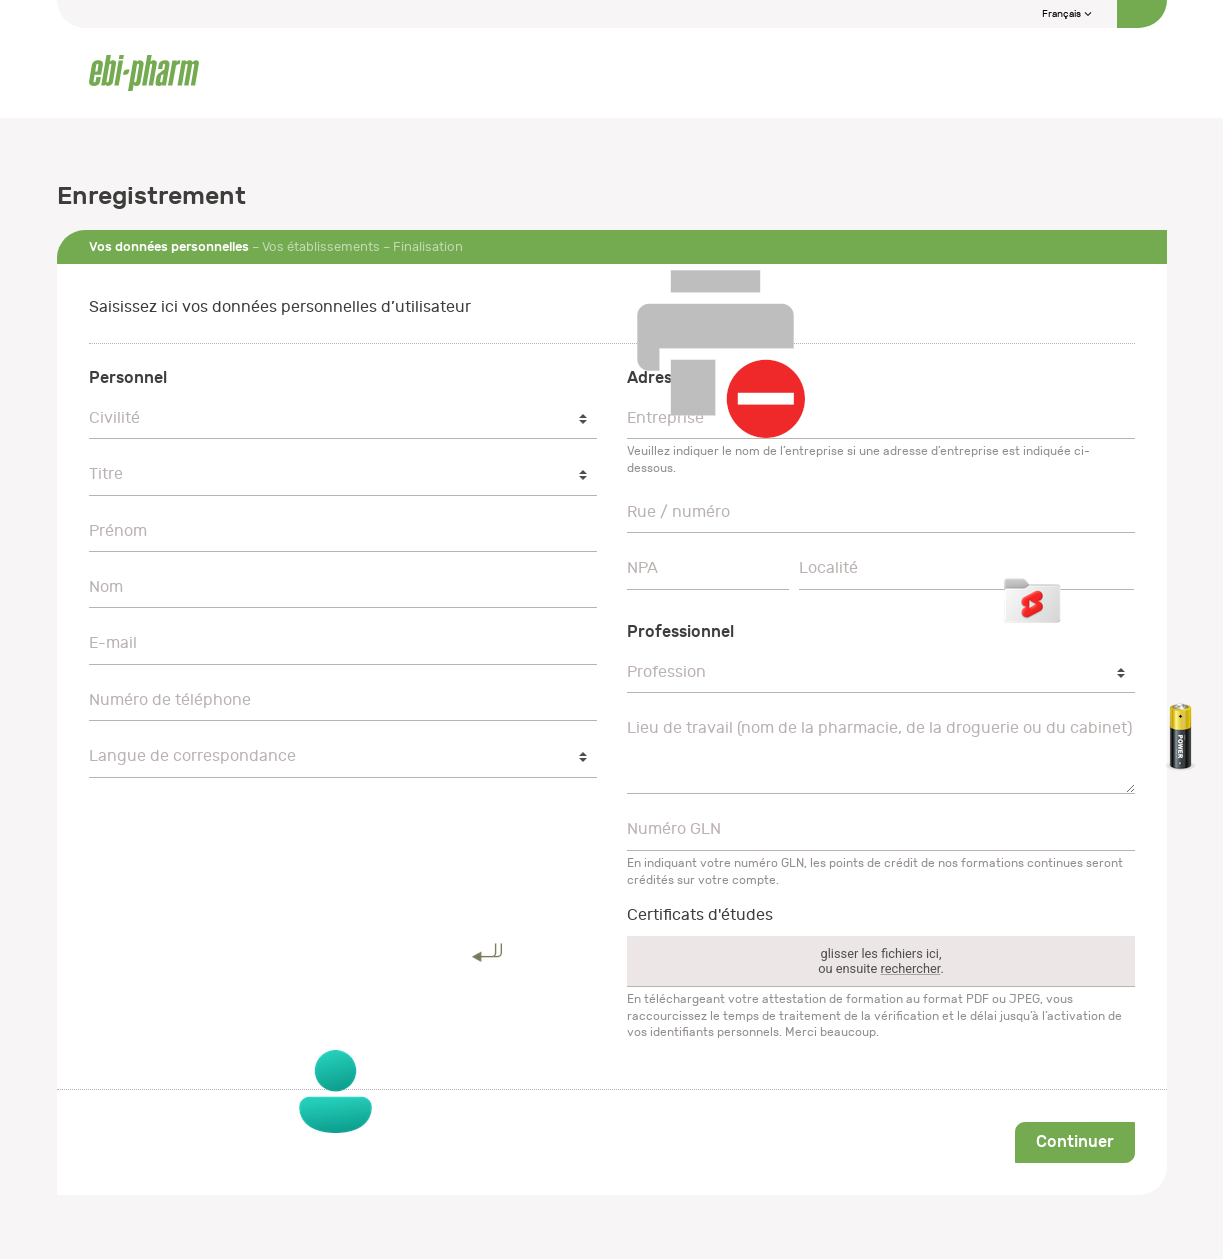 The width and height of the screenshot is (1223, 1259). I want to click on open folder containing YouTube Shorts videos, so click(1032, 602).